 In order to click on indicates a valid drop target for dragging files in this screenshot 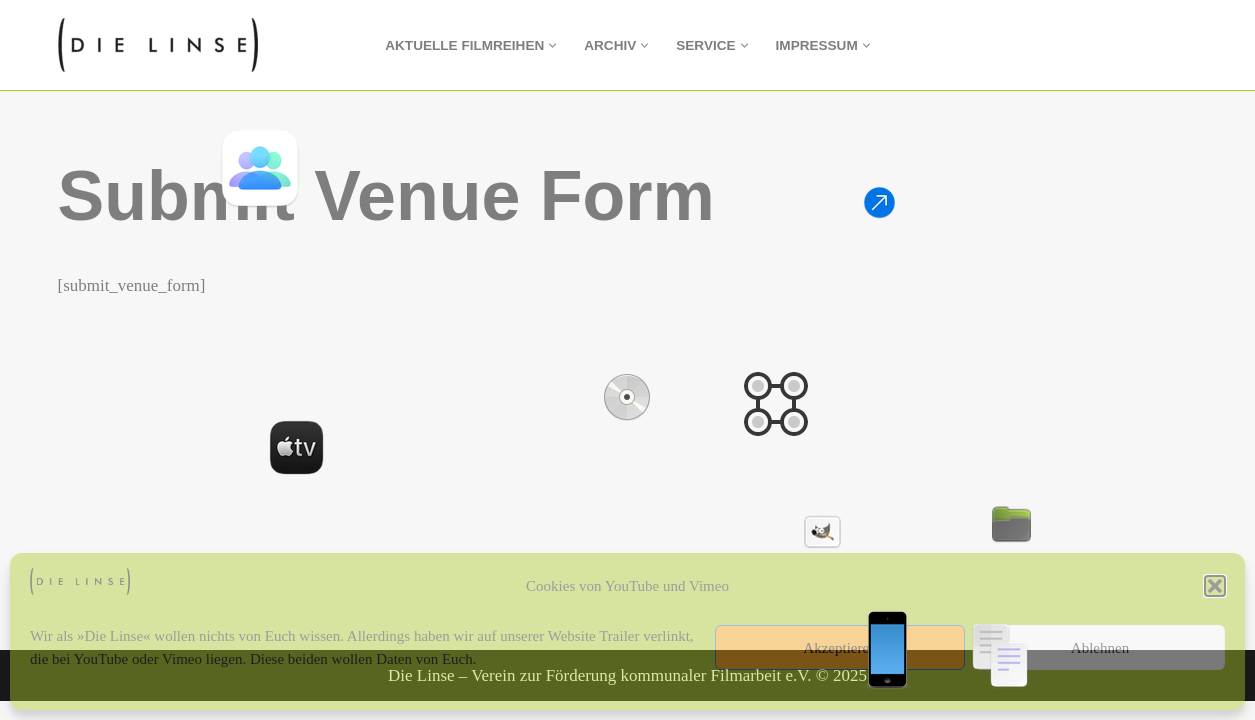, I will do `click(1011, 523)`.